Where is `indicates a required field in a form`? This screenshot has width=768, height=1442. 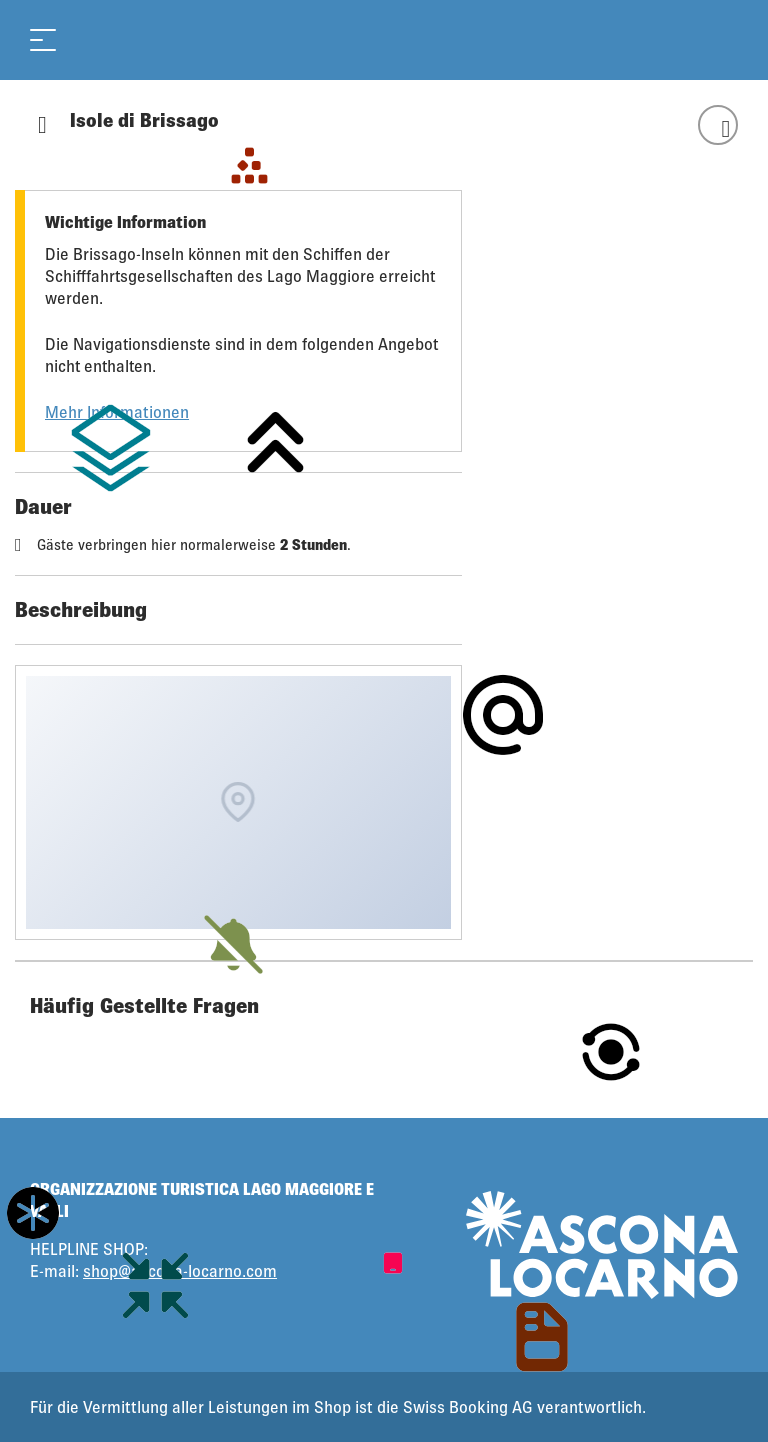
indicates a required field in a form is located at coordinates (33, 1213).